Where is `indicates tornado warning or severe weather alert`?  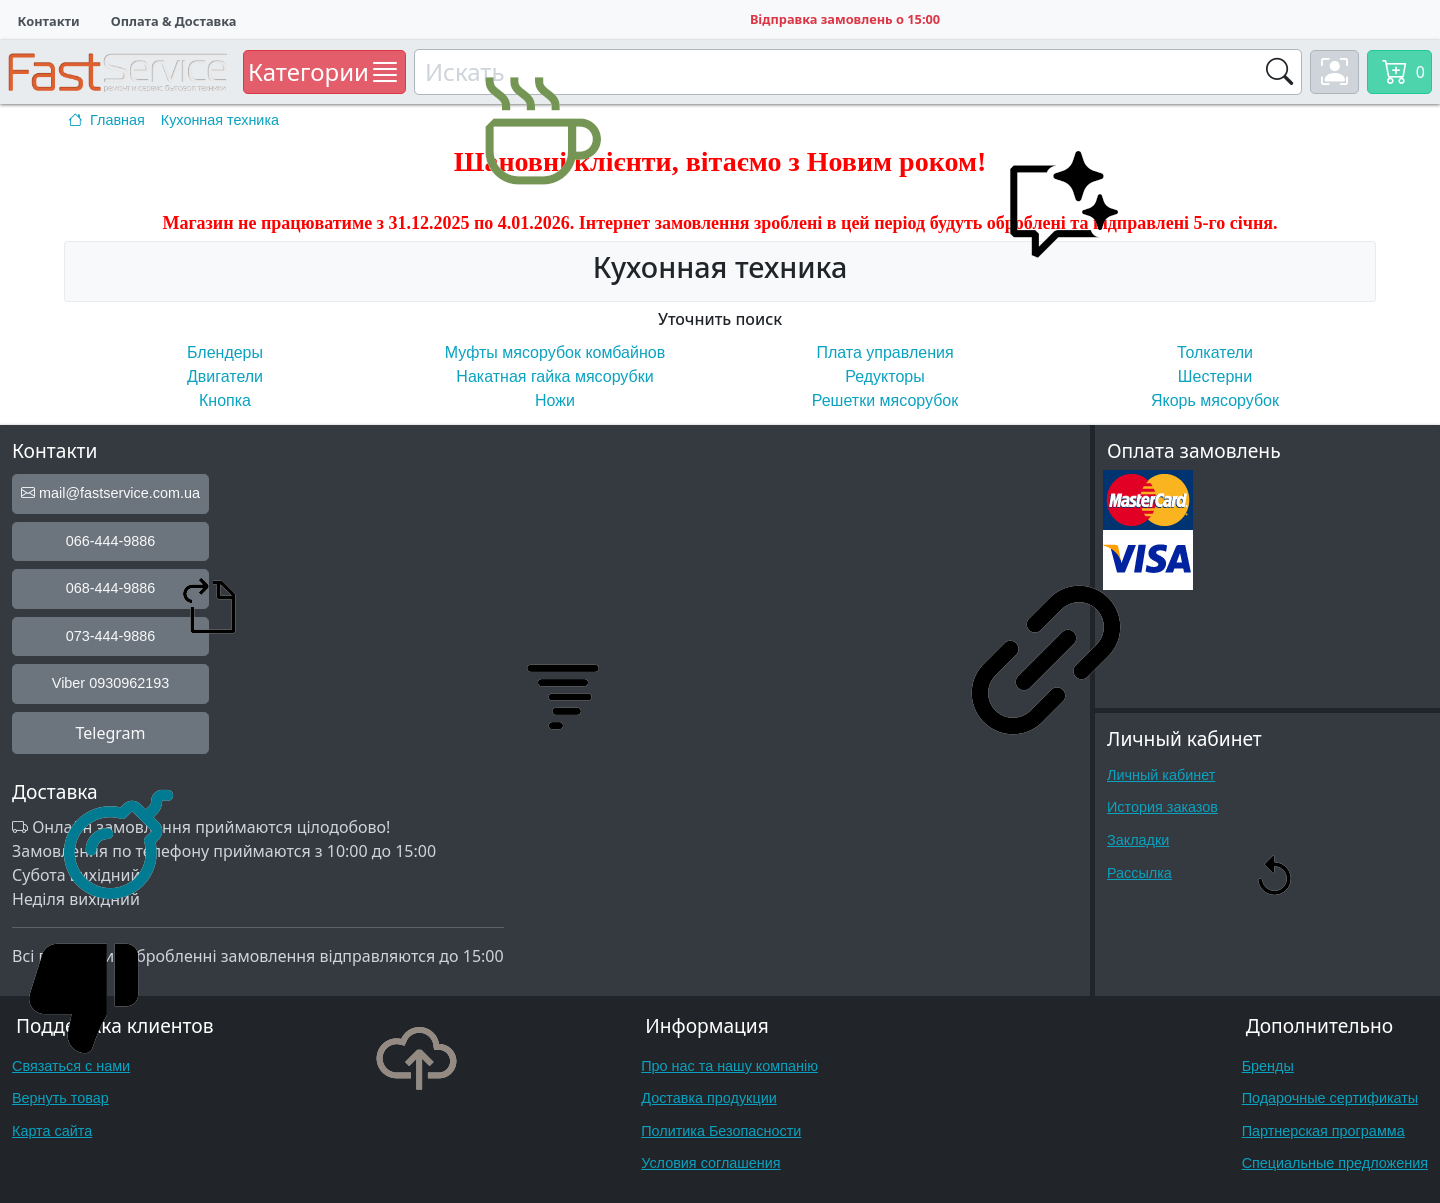 indicates tornado warning or severe weather alert is located at coordinates (563, 697).